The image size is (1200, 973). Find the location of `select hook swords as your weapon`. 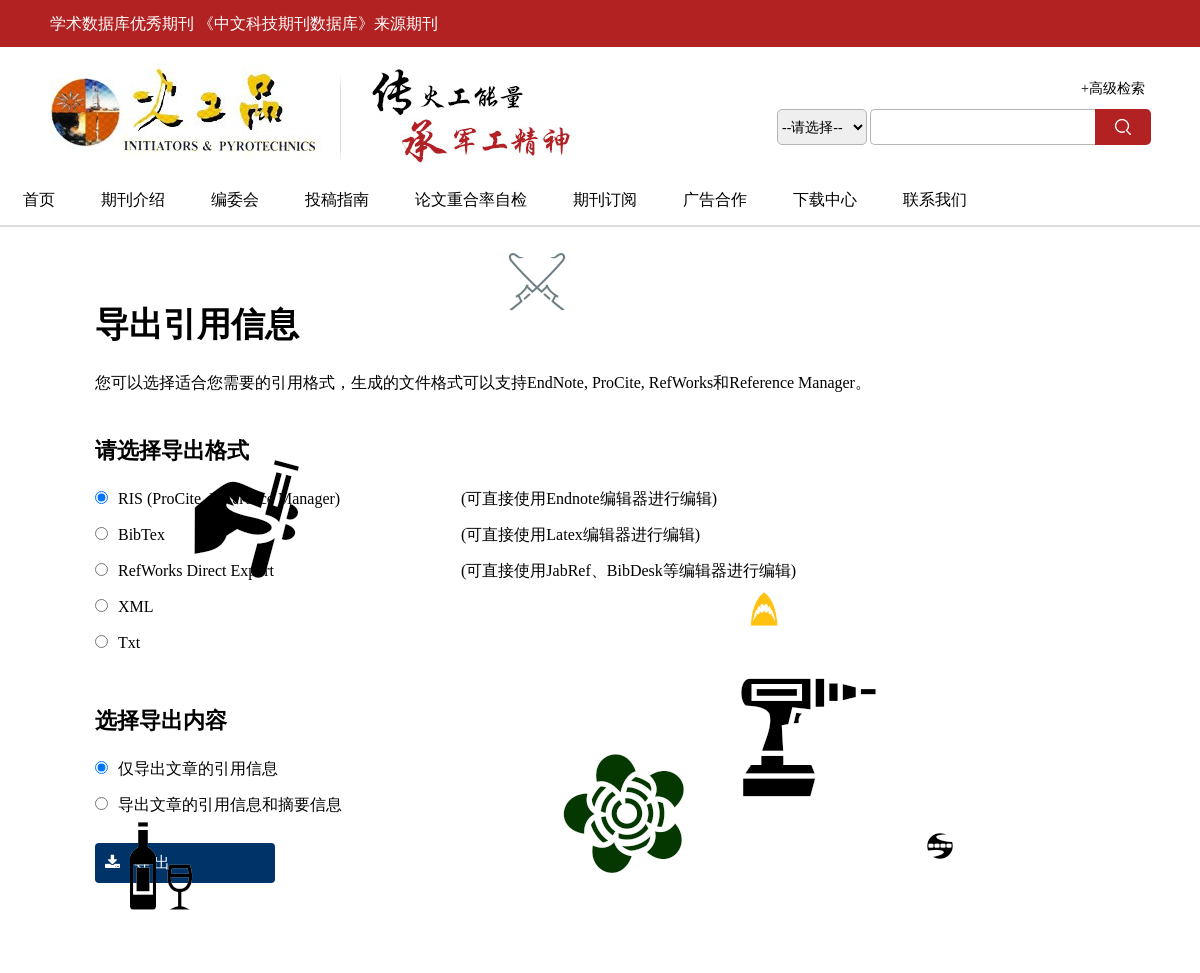

select hook swords as your weapon is located at coordinates (537, 282).